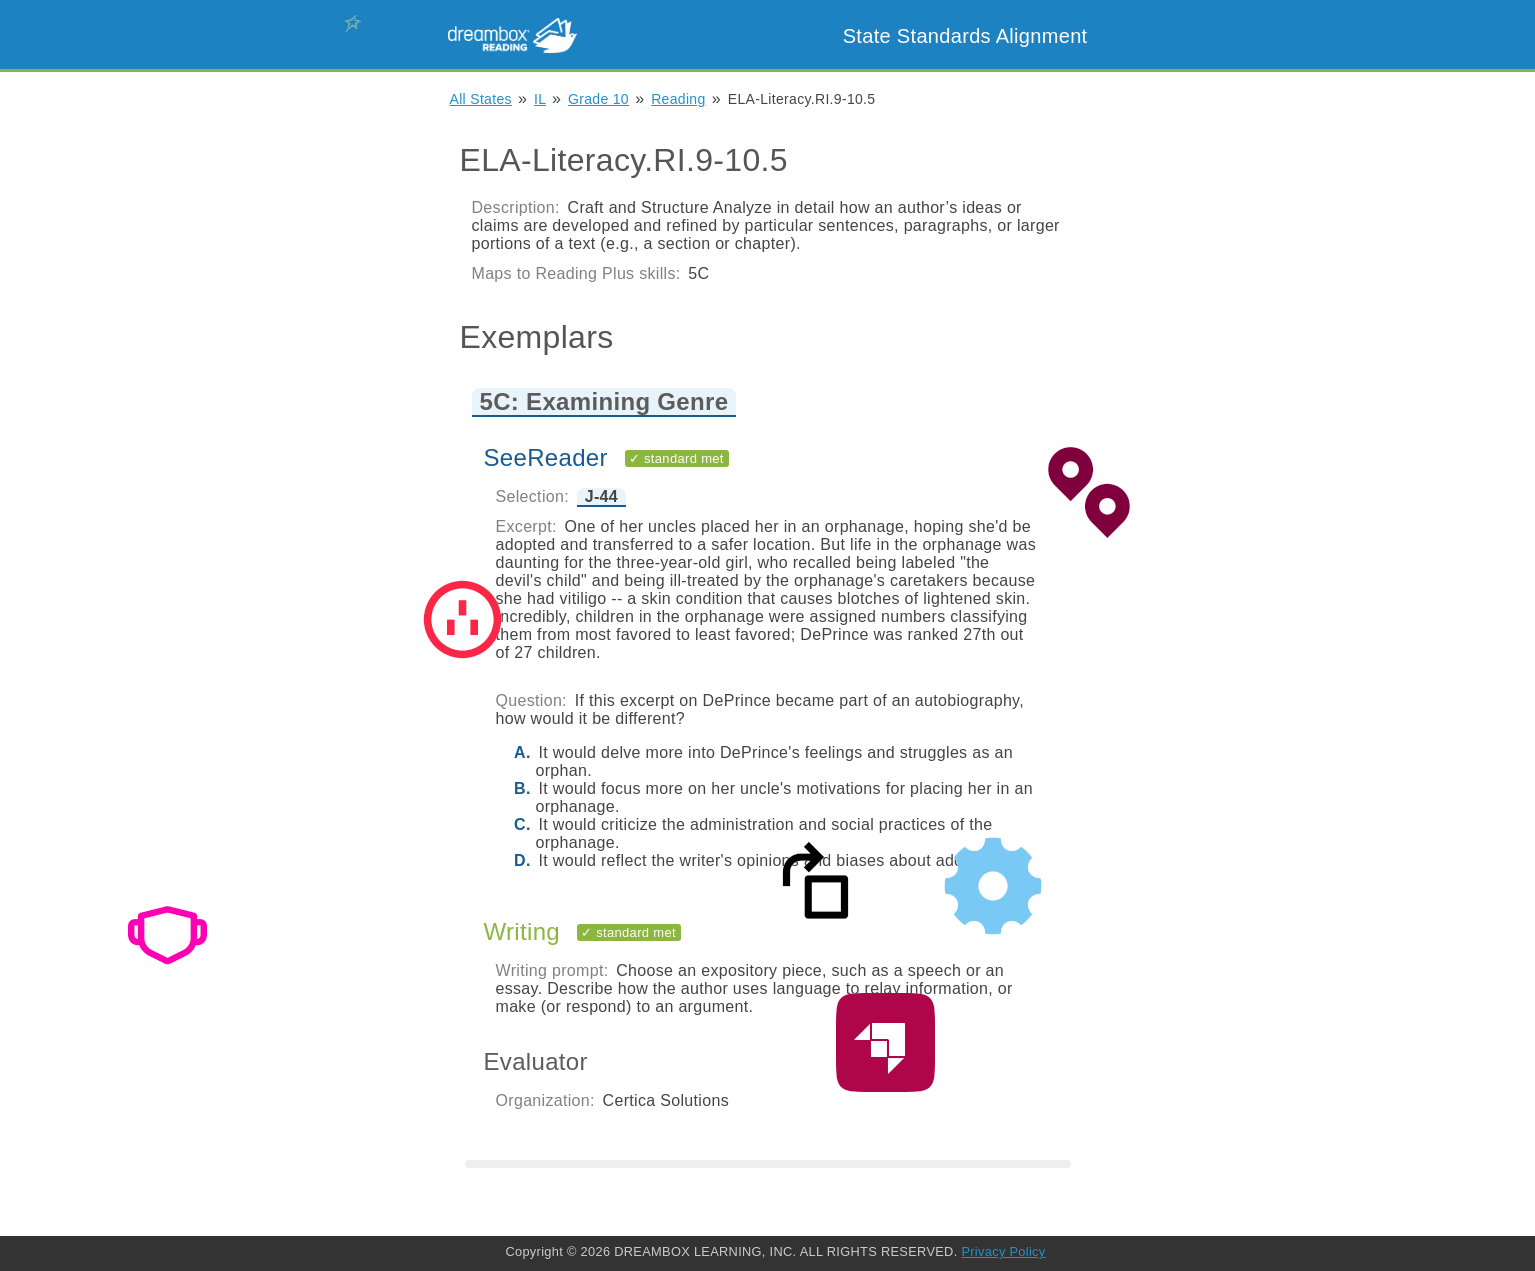  Describe the element at coordinates (167, 935) in the screenshot. I see `indicates face mask required` at that location.